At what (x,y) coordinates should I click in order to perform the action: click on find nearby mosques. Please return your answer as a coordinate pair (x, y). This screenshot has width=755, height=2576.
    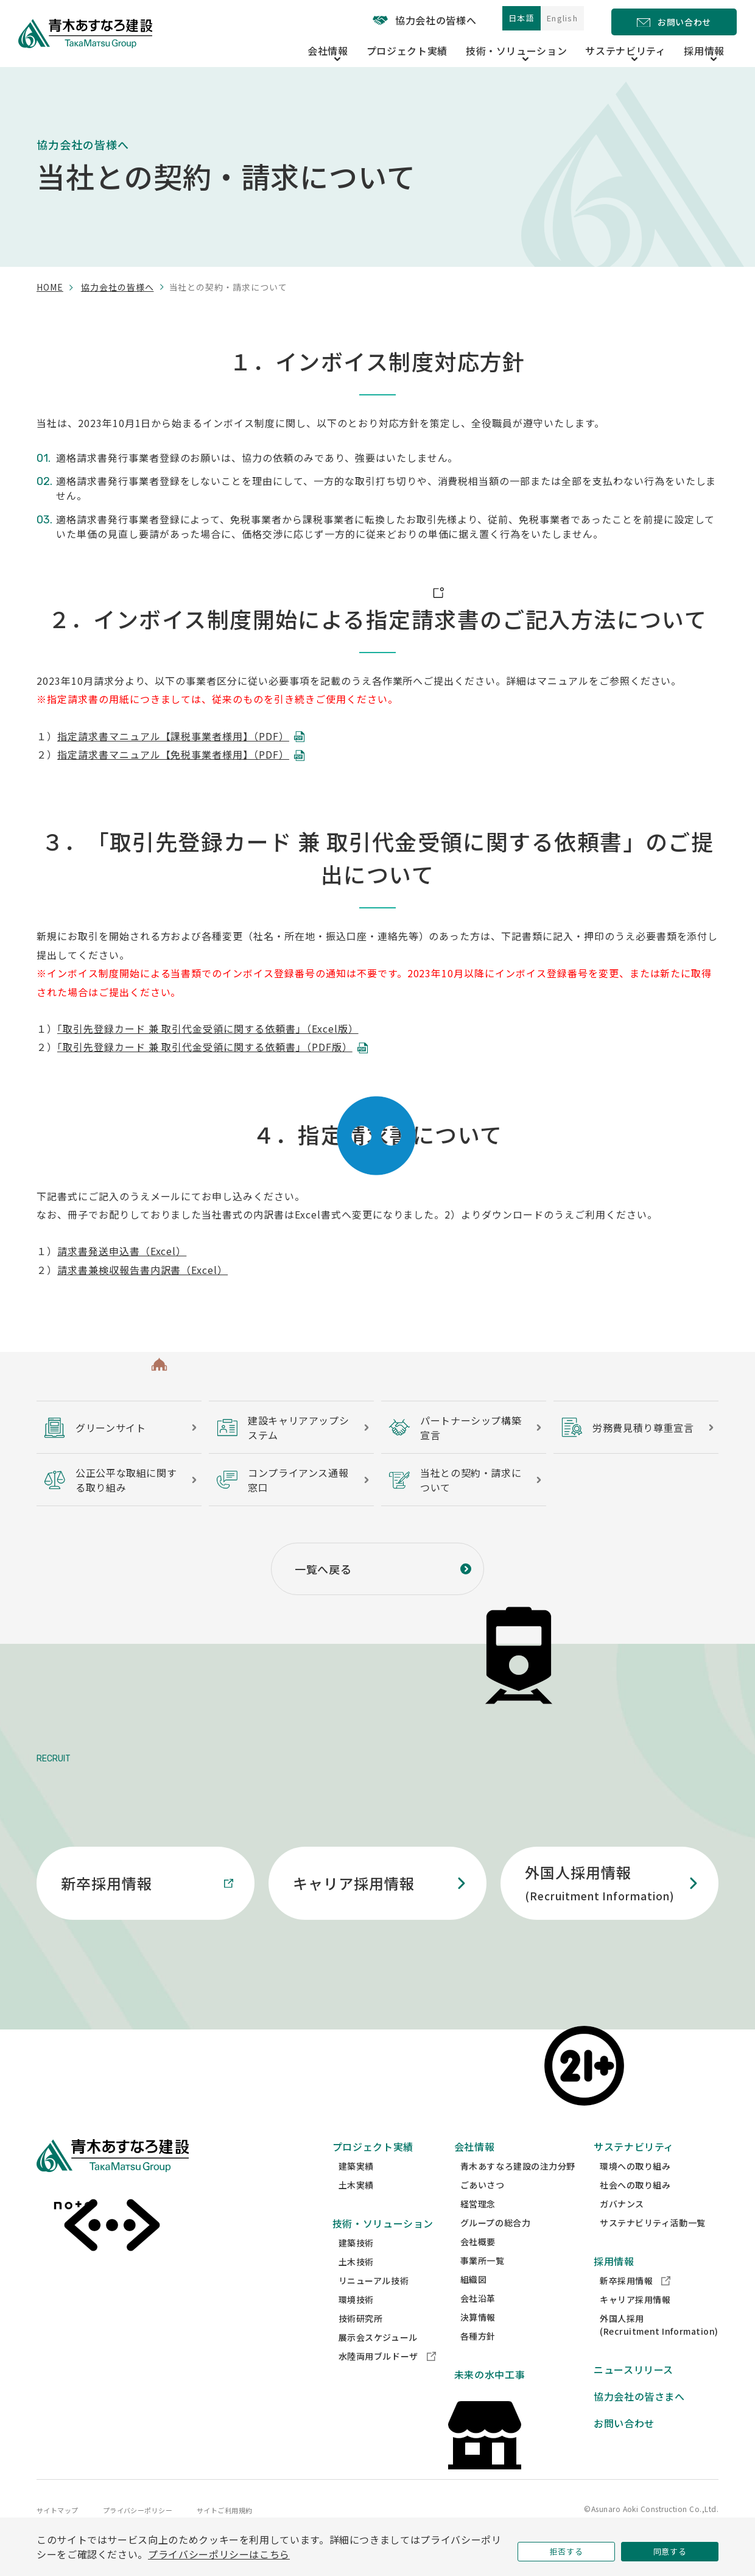
    Looking at the image, I should click on (159, 1365).